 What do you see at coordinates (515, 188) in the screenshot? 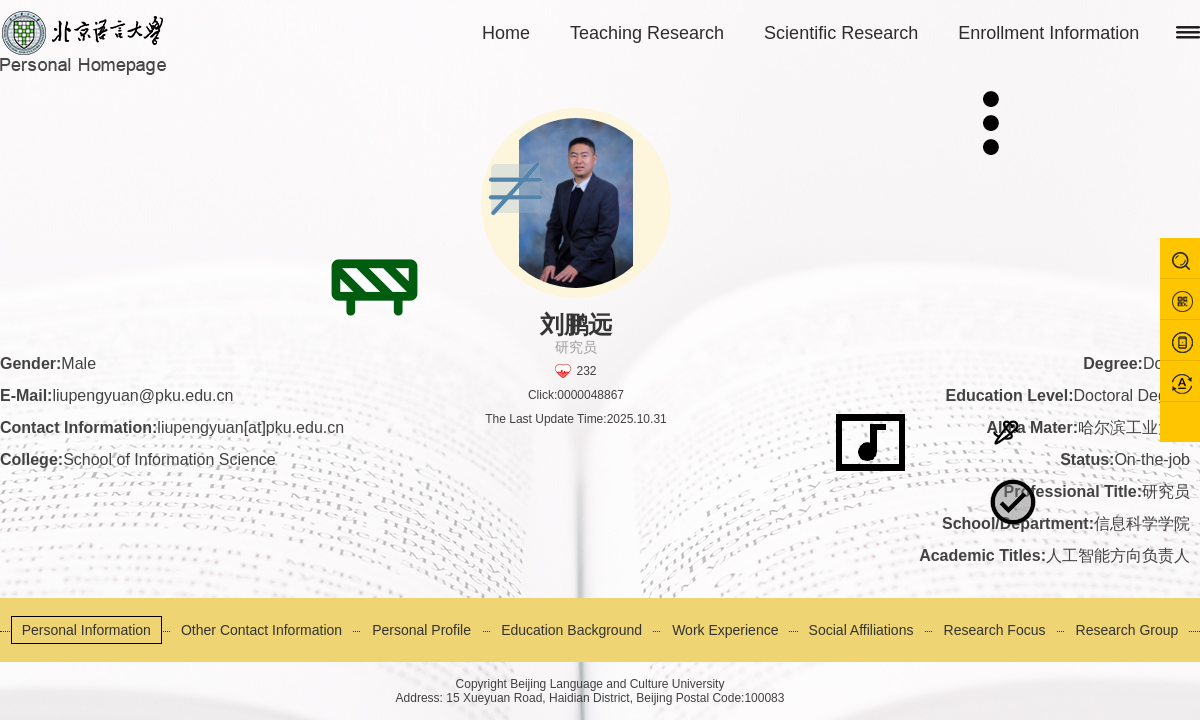
I see `indicates values are not equal or matching` at bounding box center [515, 188].